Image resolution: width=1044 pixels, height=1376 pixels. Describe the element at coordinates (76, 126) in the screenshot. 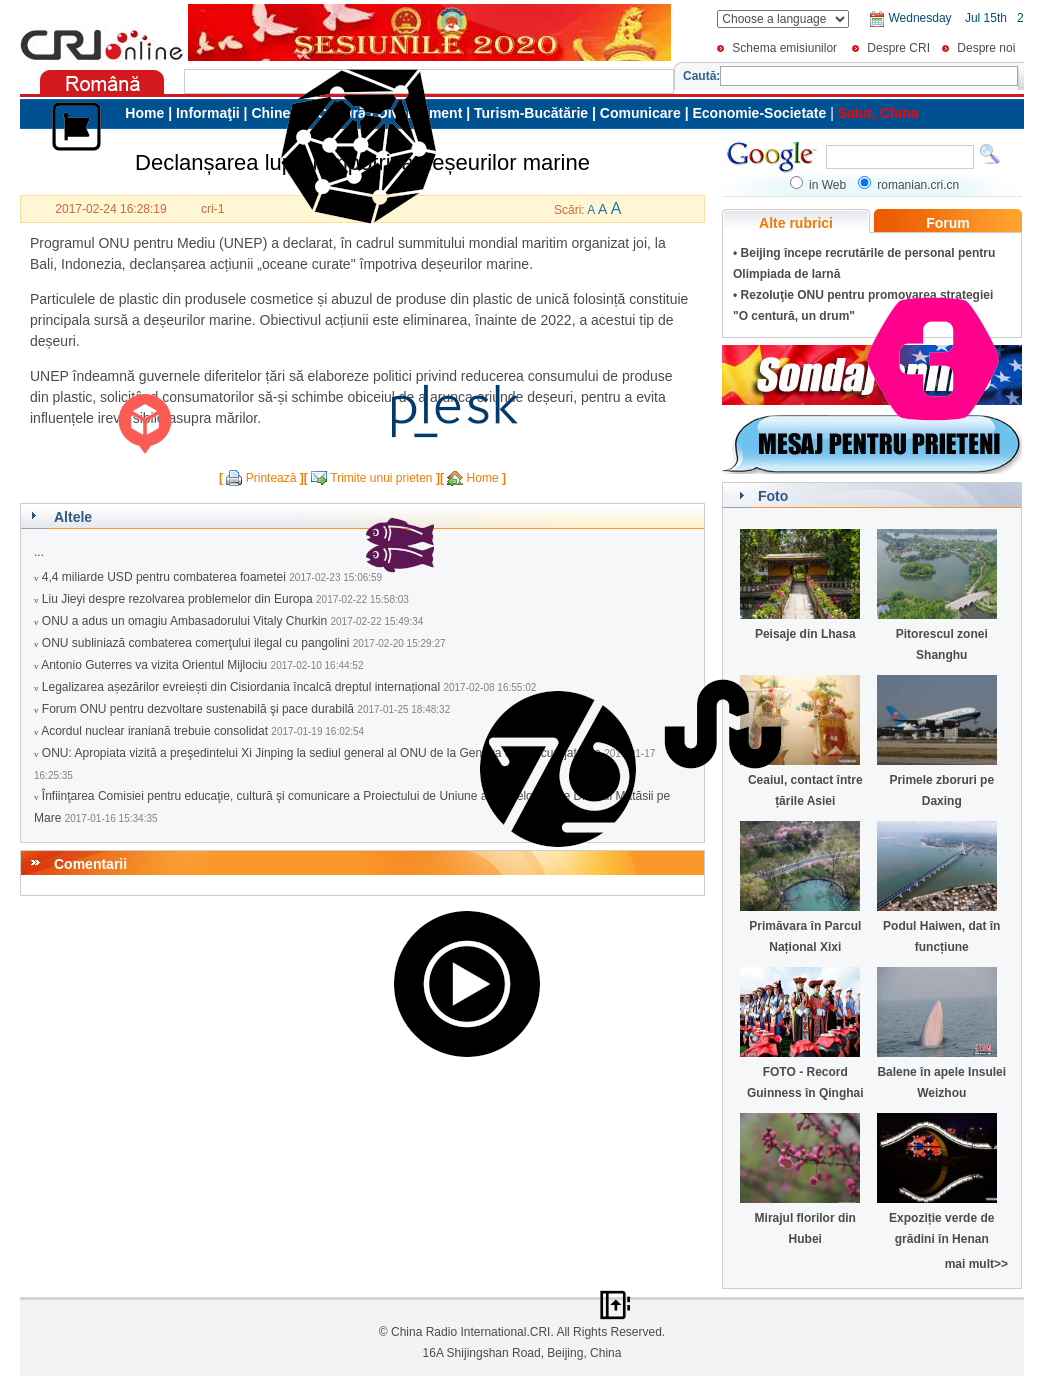

I see `font awesome brand logo` at that location.